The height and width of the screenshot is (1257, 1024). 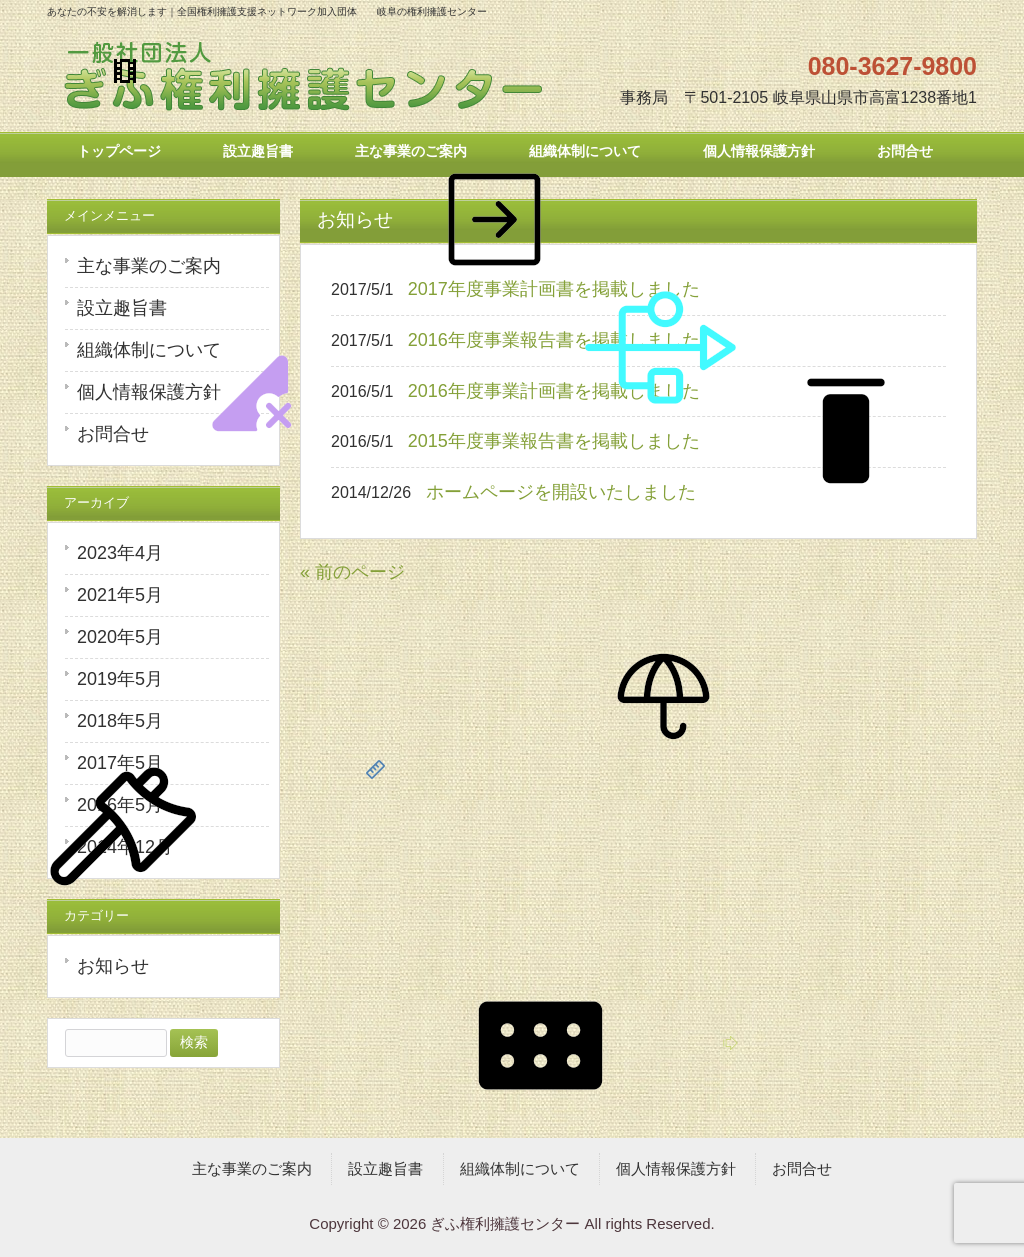 I want to click on no cellular signal available, so click(x=256, y=396).